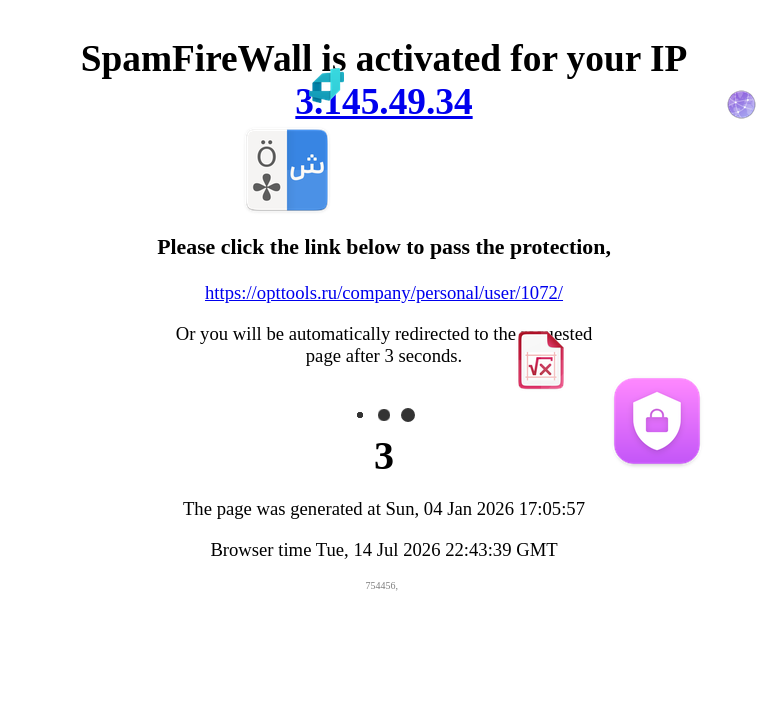  I want to click on access network and internet settings, so click(741, 104).